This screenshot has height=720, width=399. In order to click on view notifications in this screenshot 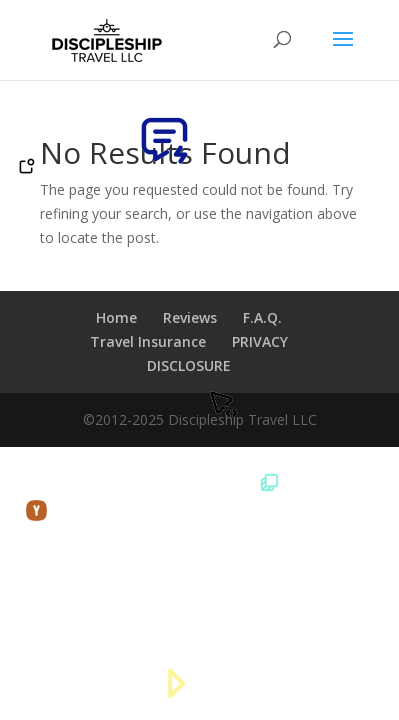, I will do `click(26, 166)`.